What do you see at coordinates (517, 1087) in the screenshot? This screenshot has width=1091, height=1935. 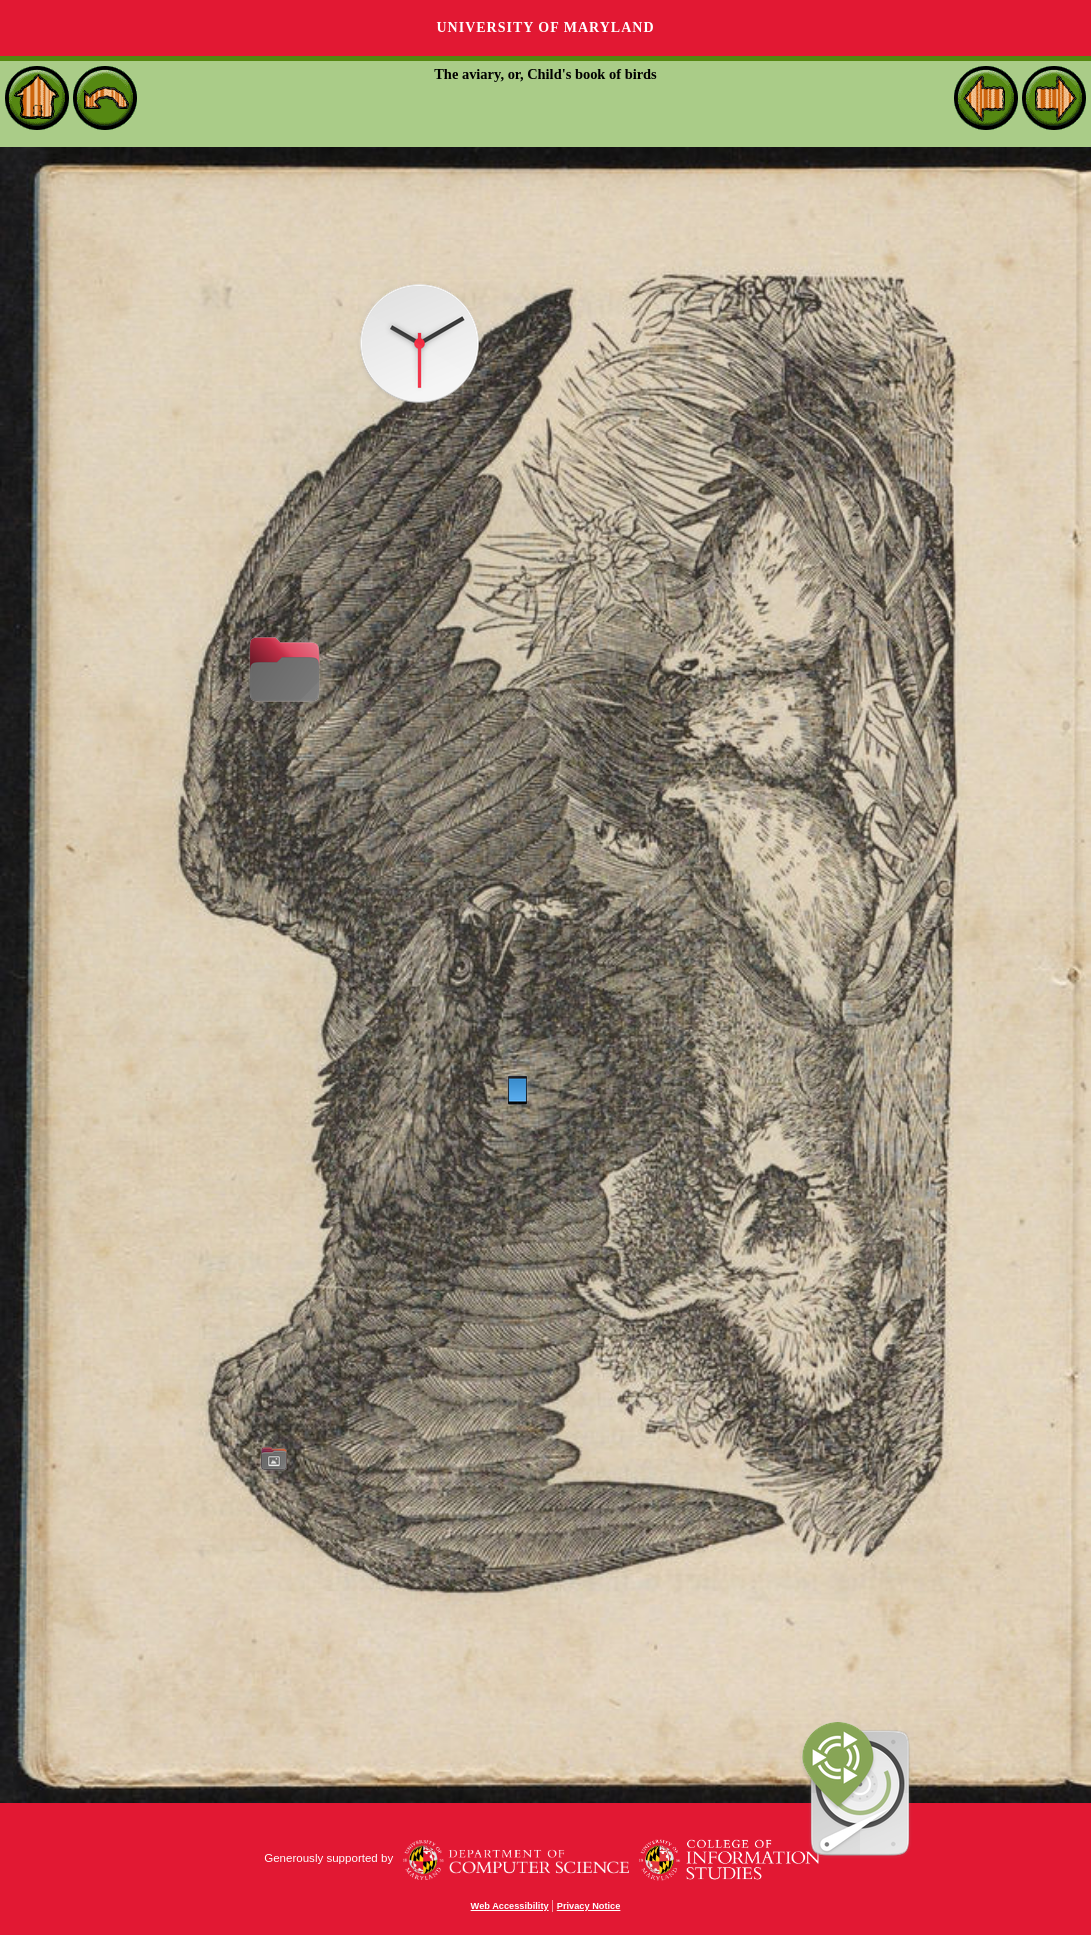 I see `iPad mini device connected to your system` at bounding box center [517, 1087].